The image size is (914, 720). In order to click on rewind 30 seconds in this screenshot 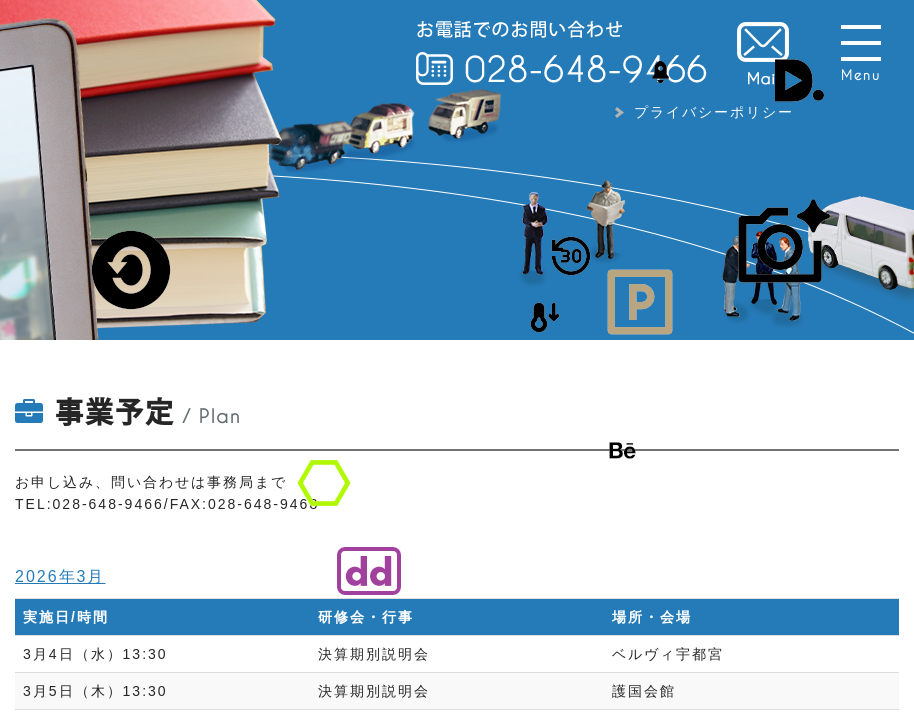, I will do `click(571, 256)`.